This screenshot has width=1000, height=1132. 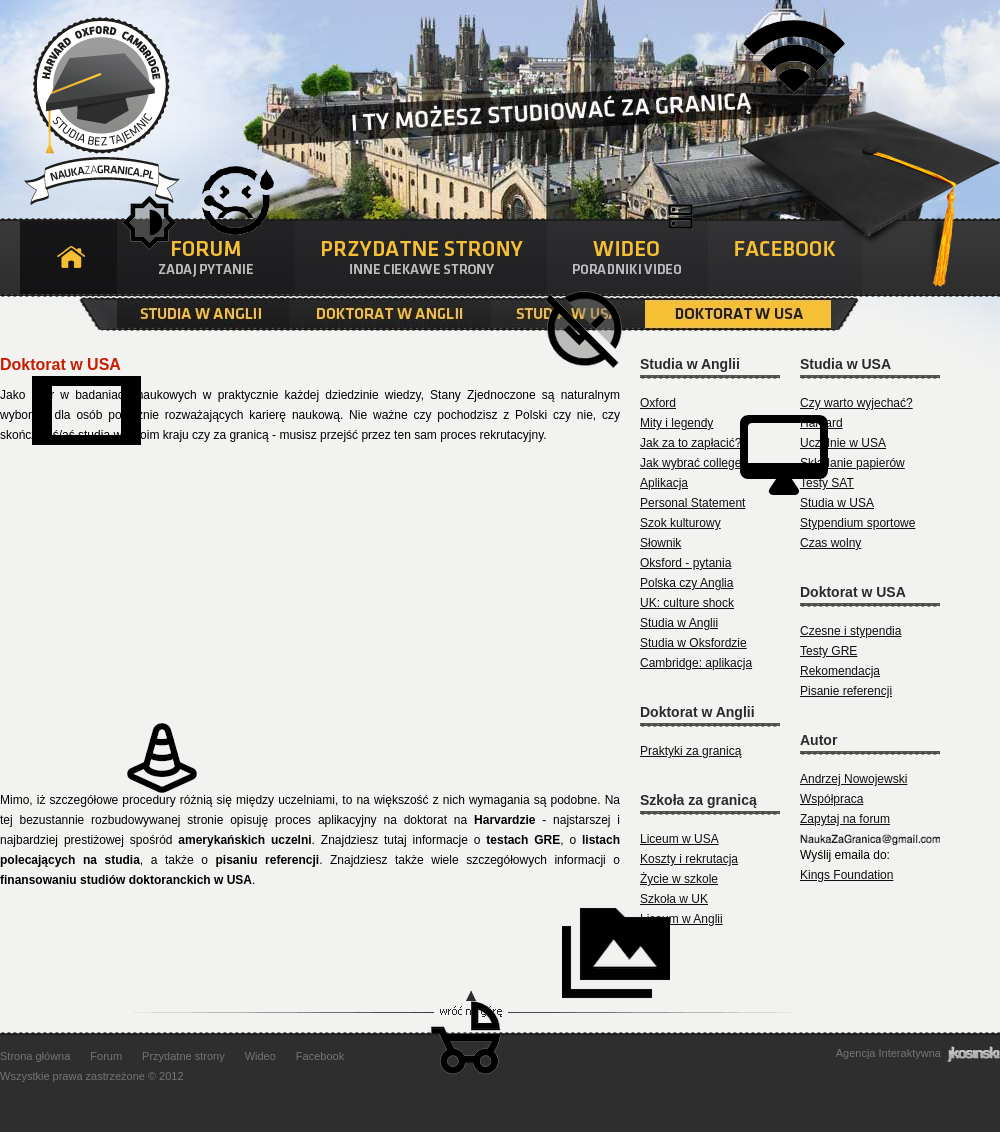 I want to click on adjust screen brightness settings, so click(x=149, y=222).